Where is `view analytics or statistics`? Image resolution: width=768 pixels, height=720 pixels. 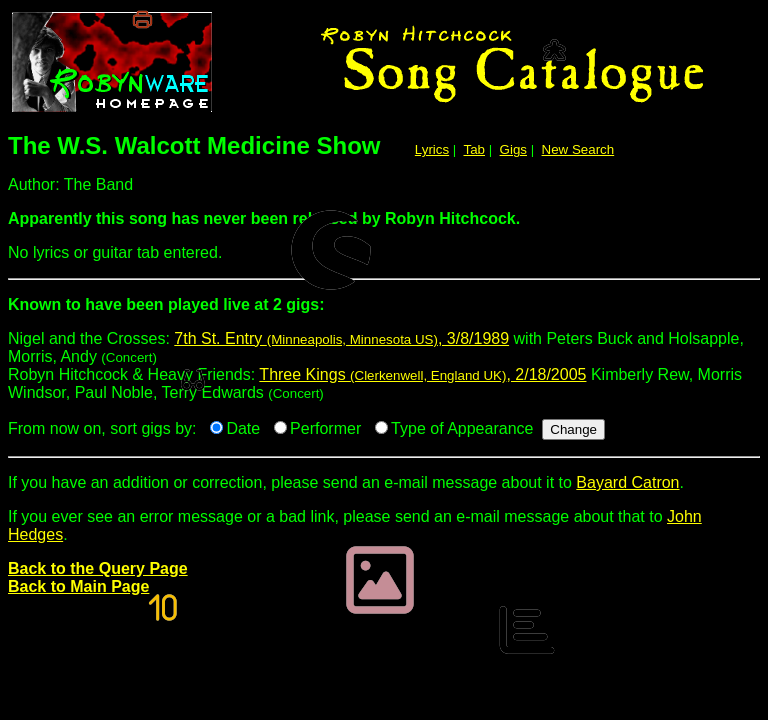
view analytics or statistics is located at coordinates (527, 630).